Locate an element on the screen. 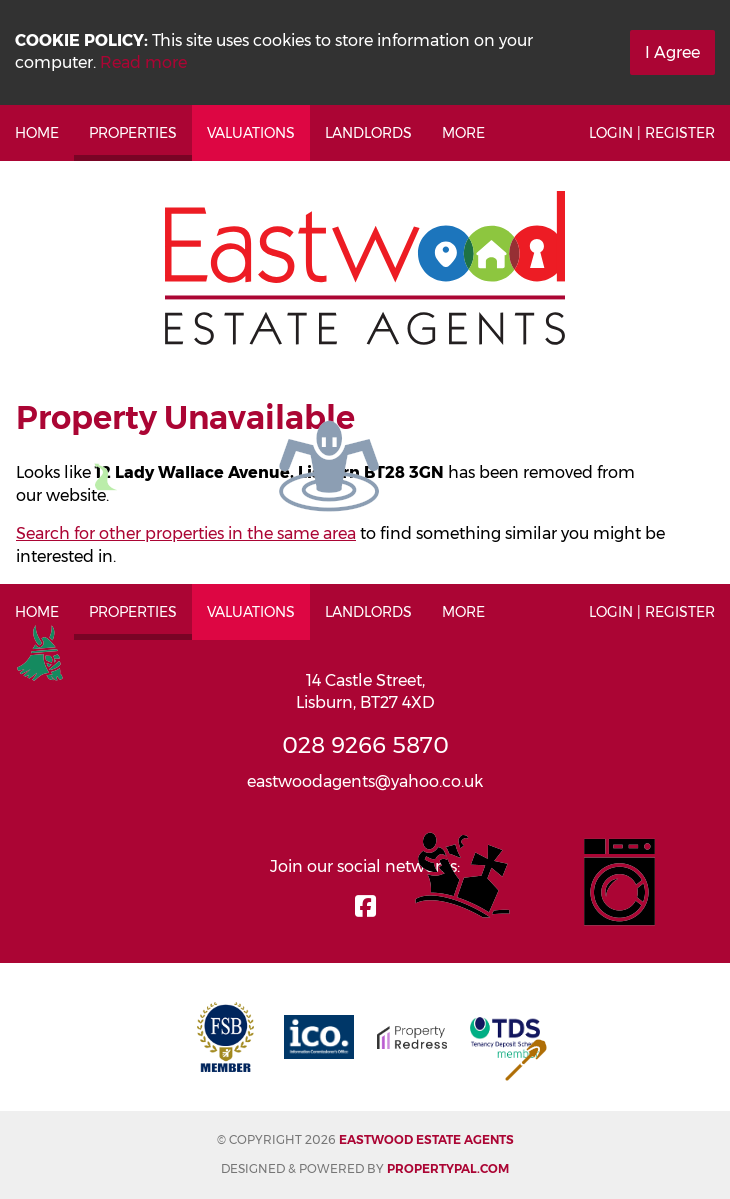  select fomorian enemy type or creature class is located at coordinates (462, 870).